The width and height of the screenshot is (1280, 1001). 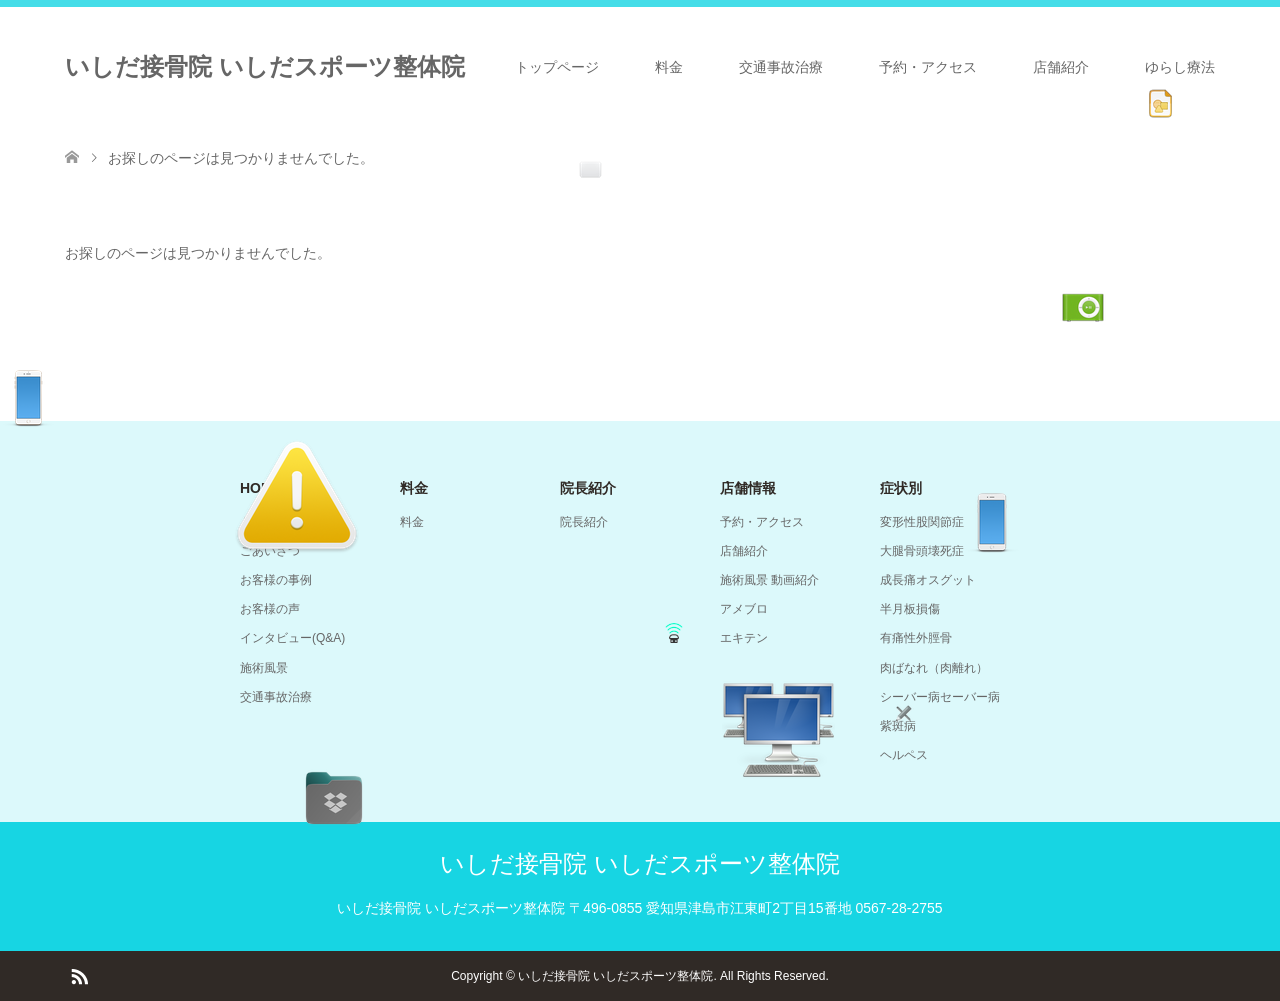 What do you see at coordinates (297, 495) in the screenshot?
I see `open diagnostics reporter to view system issues` at bounding box center [297, 495].